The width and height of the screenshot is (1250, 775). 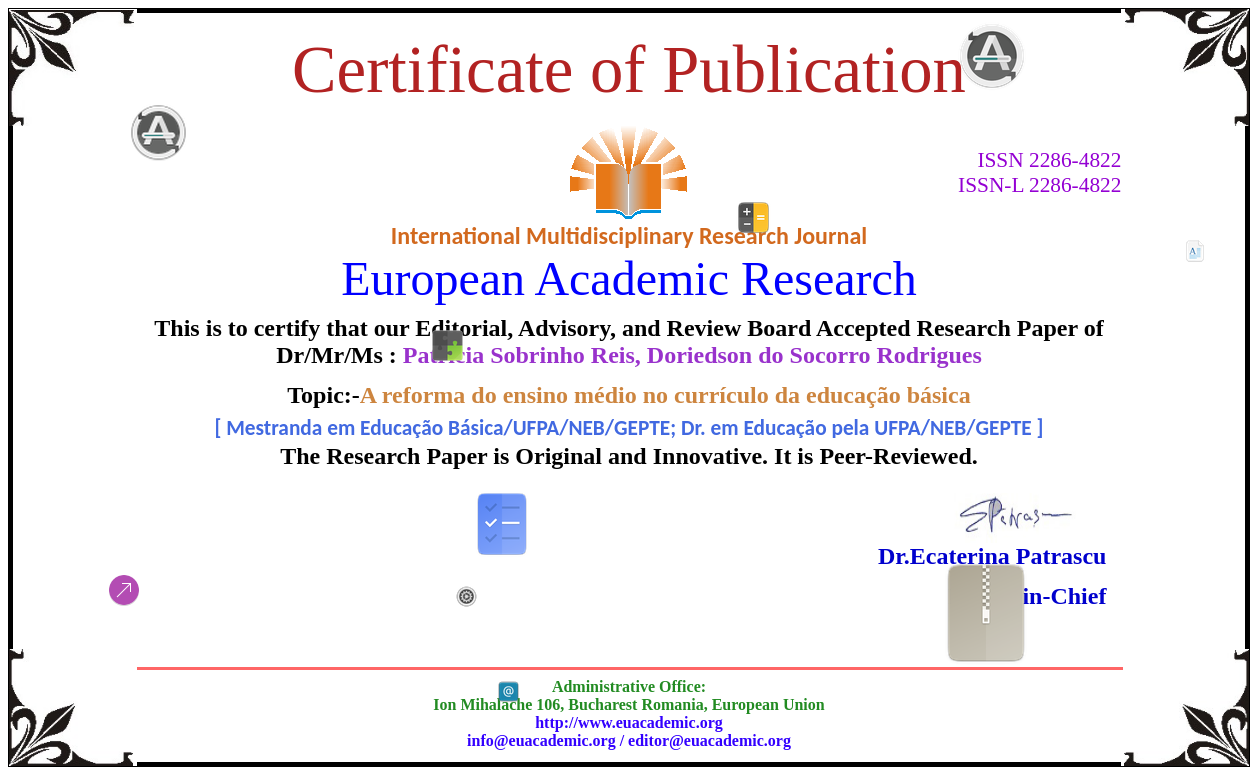 What do you see at coordinates (753, 217) in the screenshot?
I see `open the calculator app` at bounding box center [753, 217].